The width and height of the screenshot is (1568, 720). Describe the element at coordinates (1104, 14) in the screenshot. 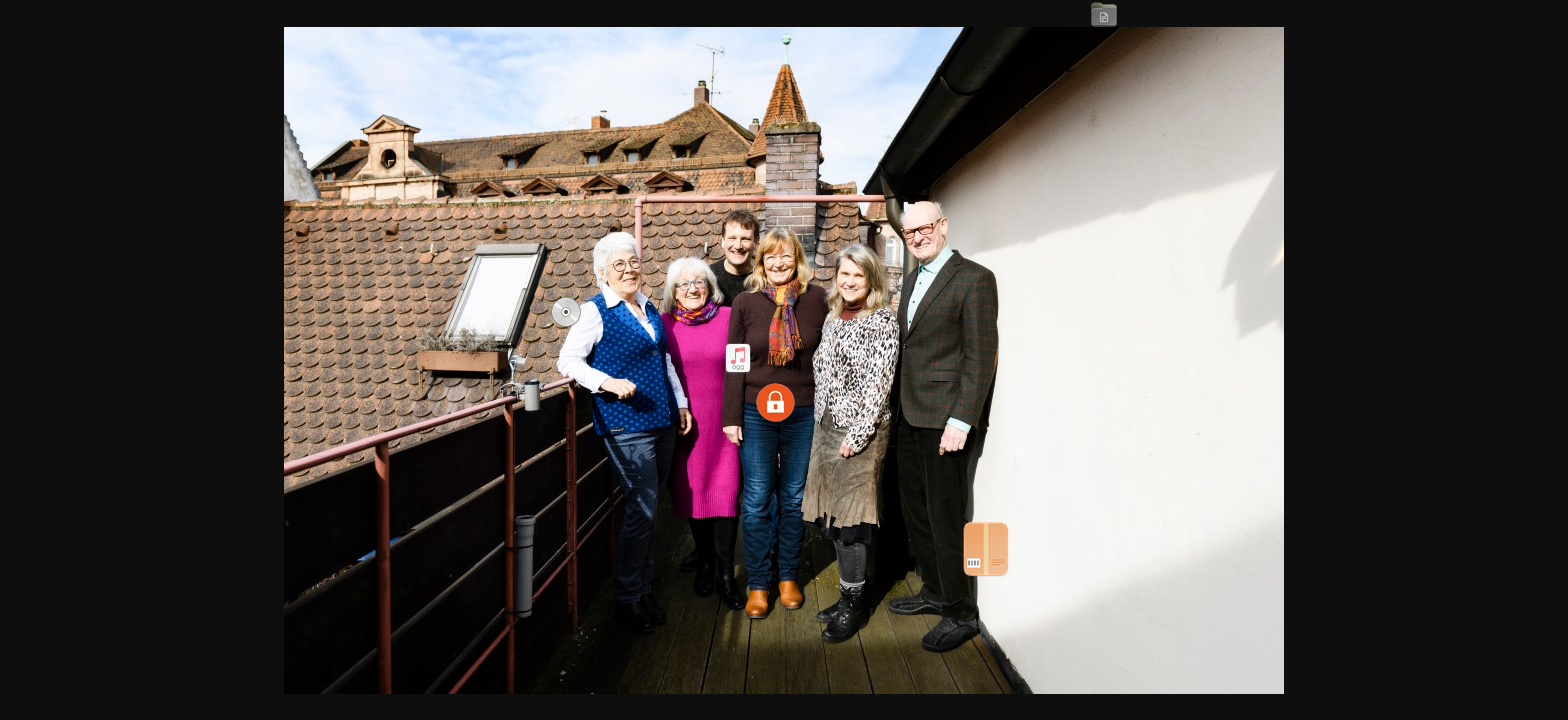

I see `open your documents folder` at that location.